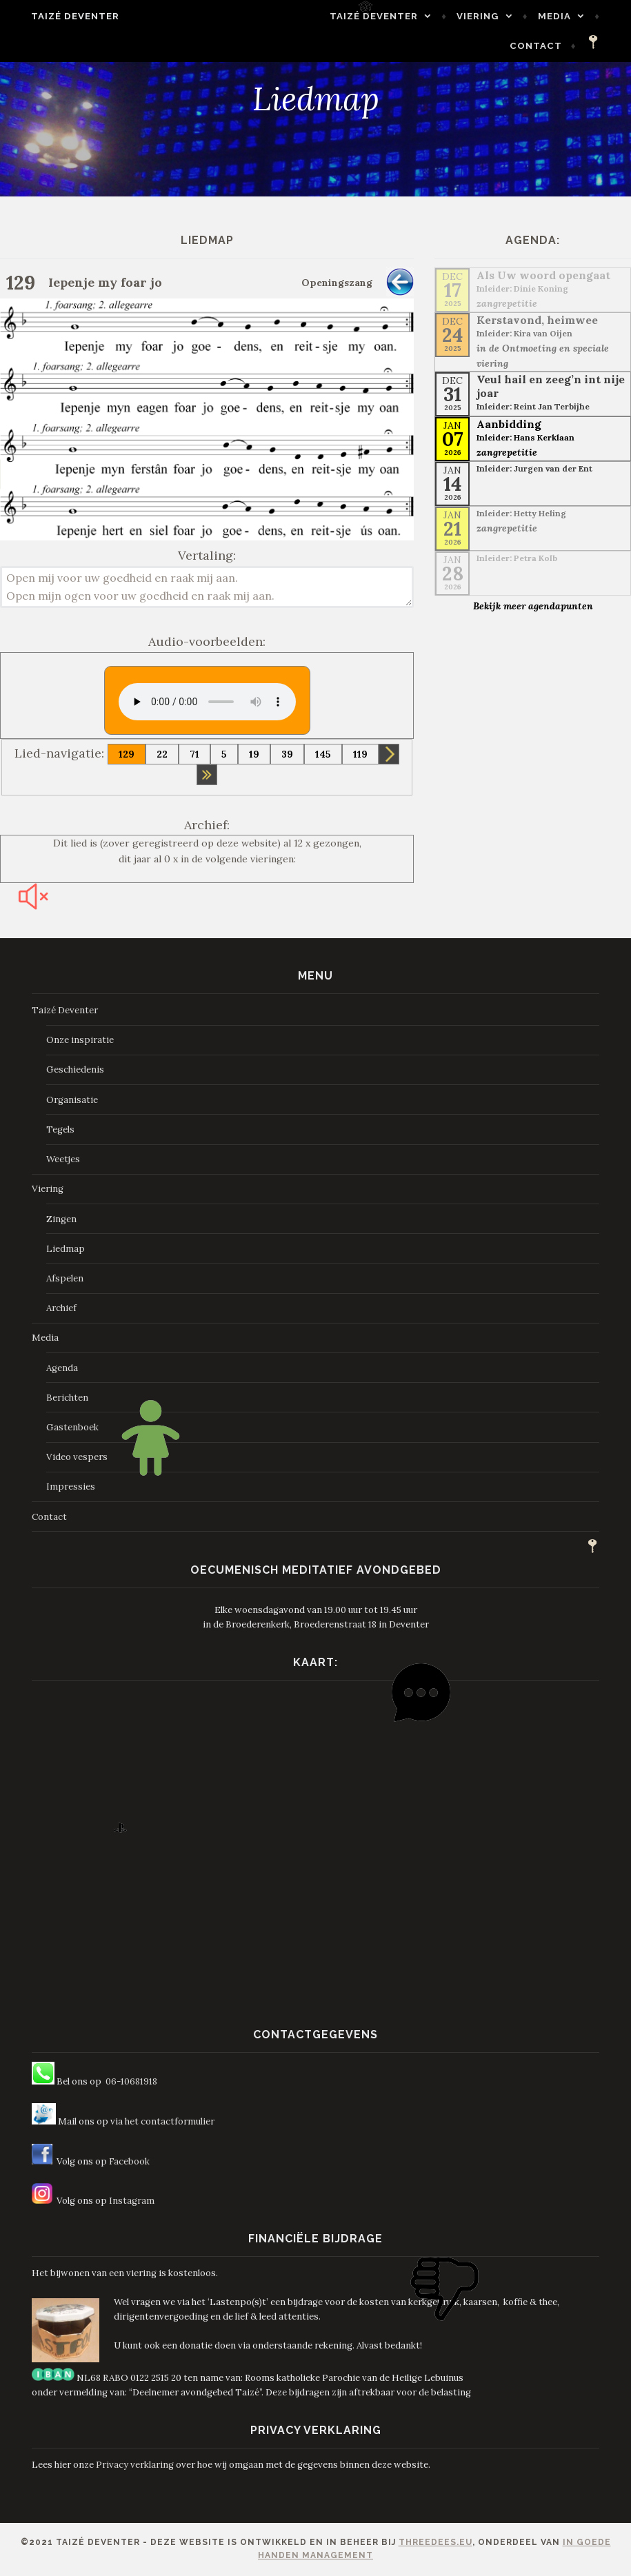 The width and height of the screenshot is (631, 2576). I want to click on indicates women's restroom or facilities, so click(150, 1439).